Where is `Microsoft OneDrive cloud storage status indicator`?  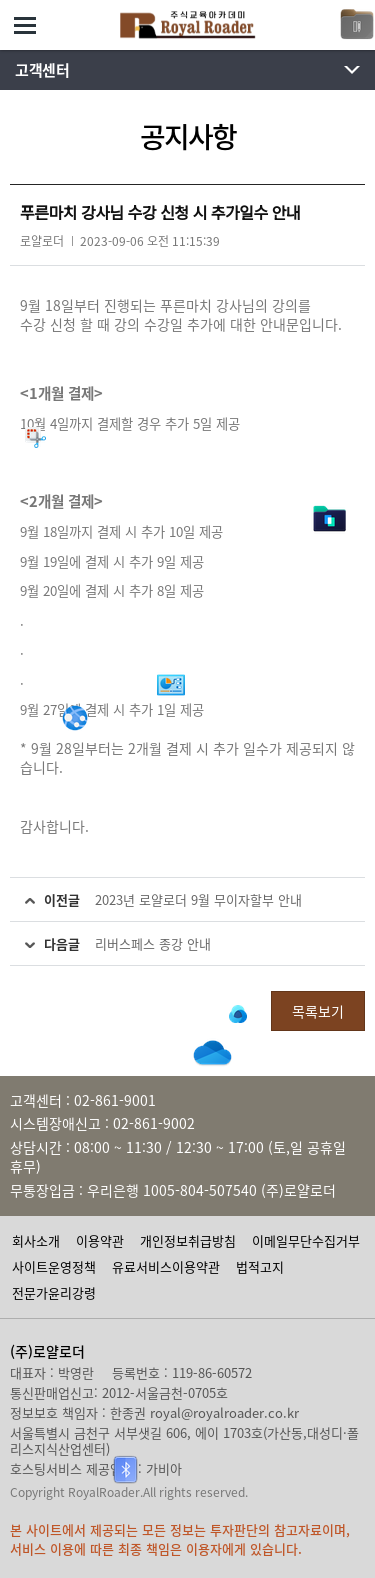
Microsoft OneDrive cloud storage status indicator is located at coordinates (212, 1052).